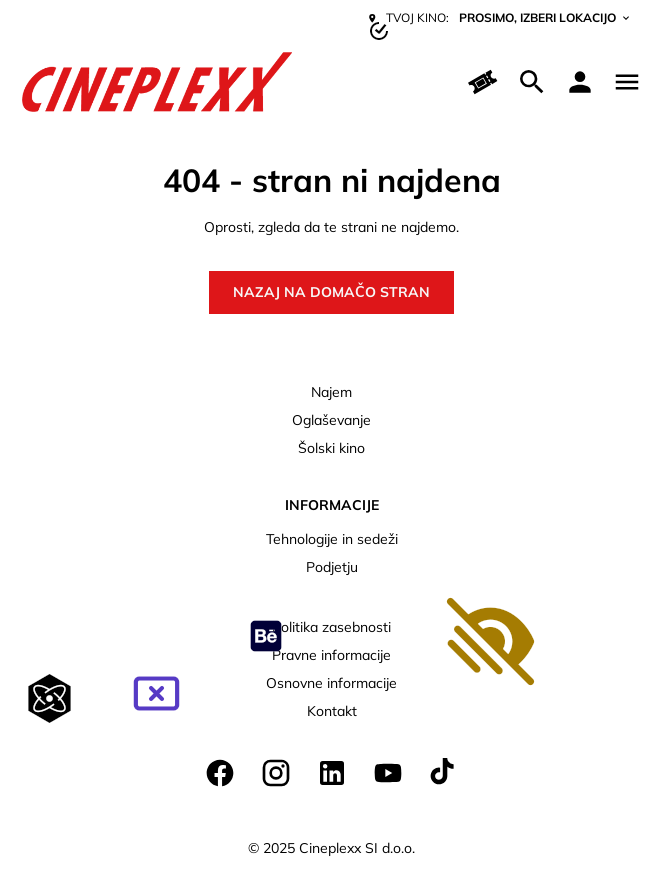 The image size is (663, 876). What do you see at coordinates (266, 636) in the screenshot?
I see `visit Behance profile or portfolio` at bounding box center [266, 636].